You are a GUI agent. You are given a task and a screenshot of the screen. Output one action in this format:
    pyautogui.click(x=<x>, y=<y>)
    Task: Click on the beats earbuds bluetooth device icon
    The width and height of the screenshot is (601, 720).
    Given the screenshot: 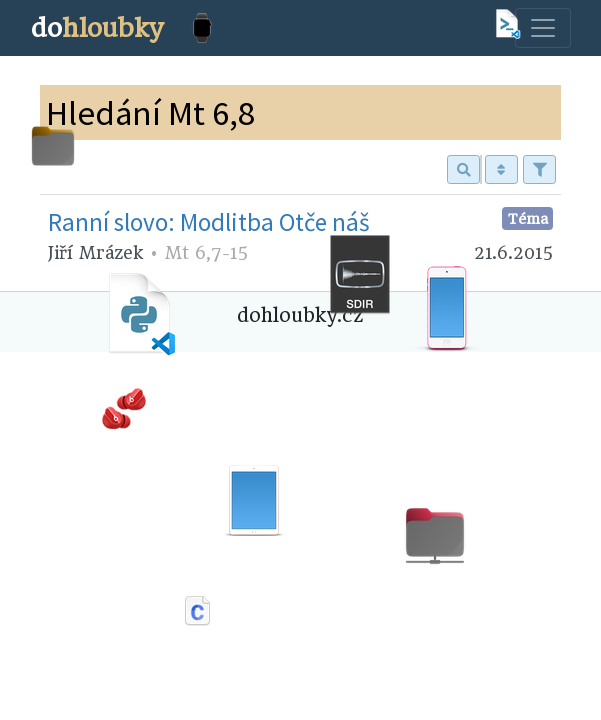 What is the action you would take?
    pyautogui.click(x=124, y=409)
    